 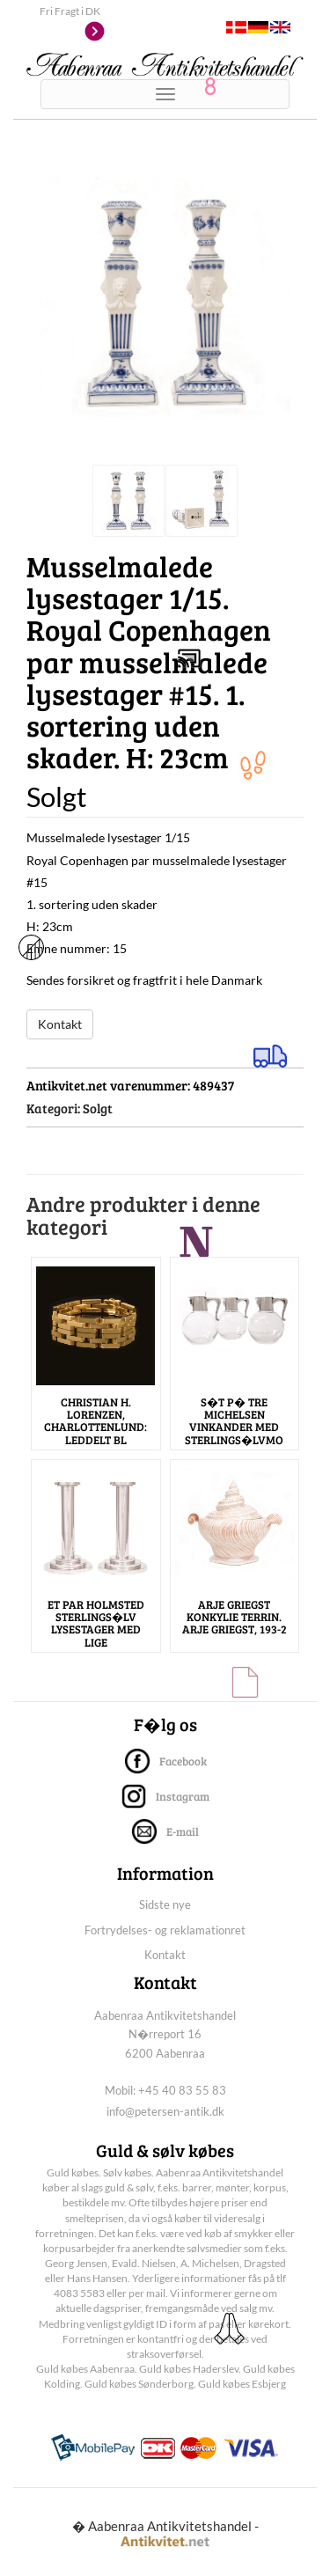 I want to click on express gratitude or thanks, so click(x=229, y=2329).